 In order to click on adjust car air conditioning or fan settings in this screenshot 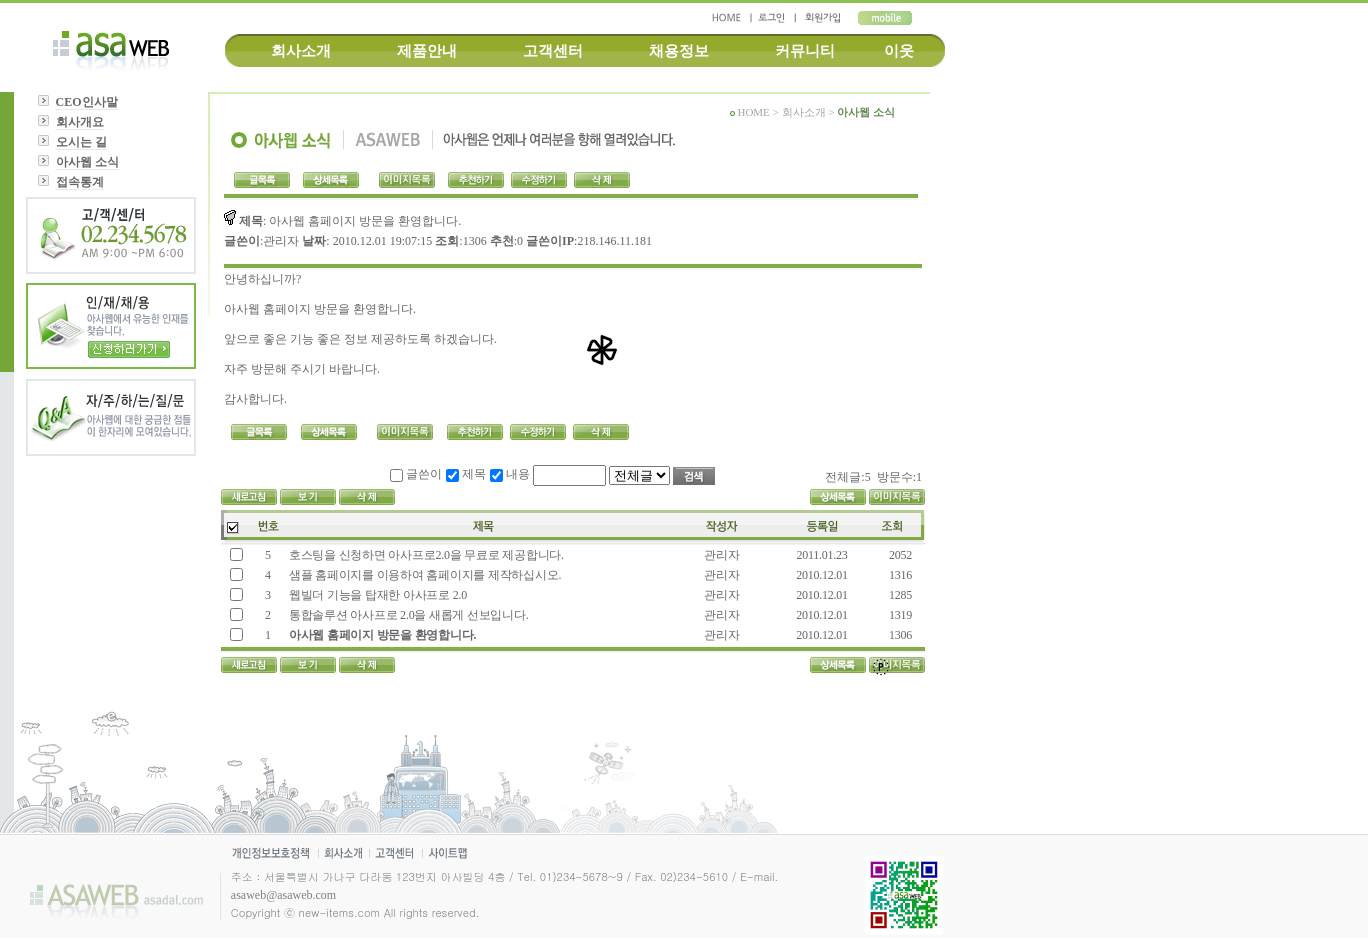, I will do `click(602, 350)`.